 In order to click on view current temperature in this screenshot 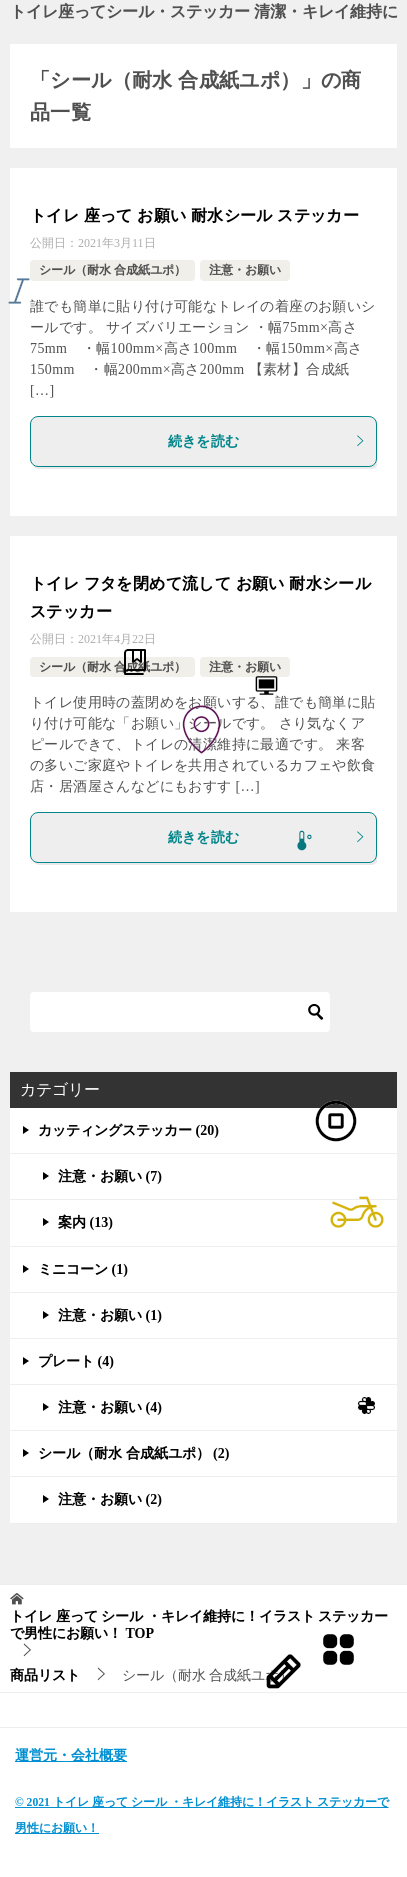, I will do `click(302, 840)`.